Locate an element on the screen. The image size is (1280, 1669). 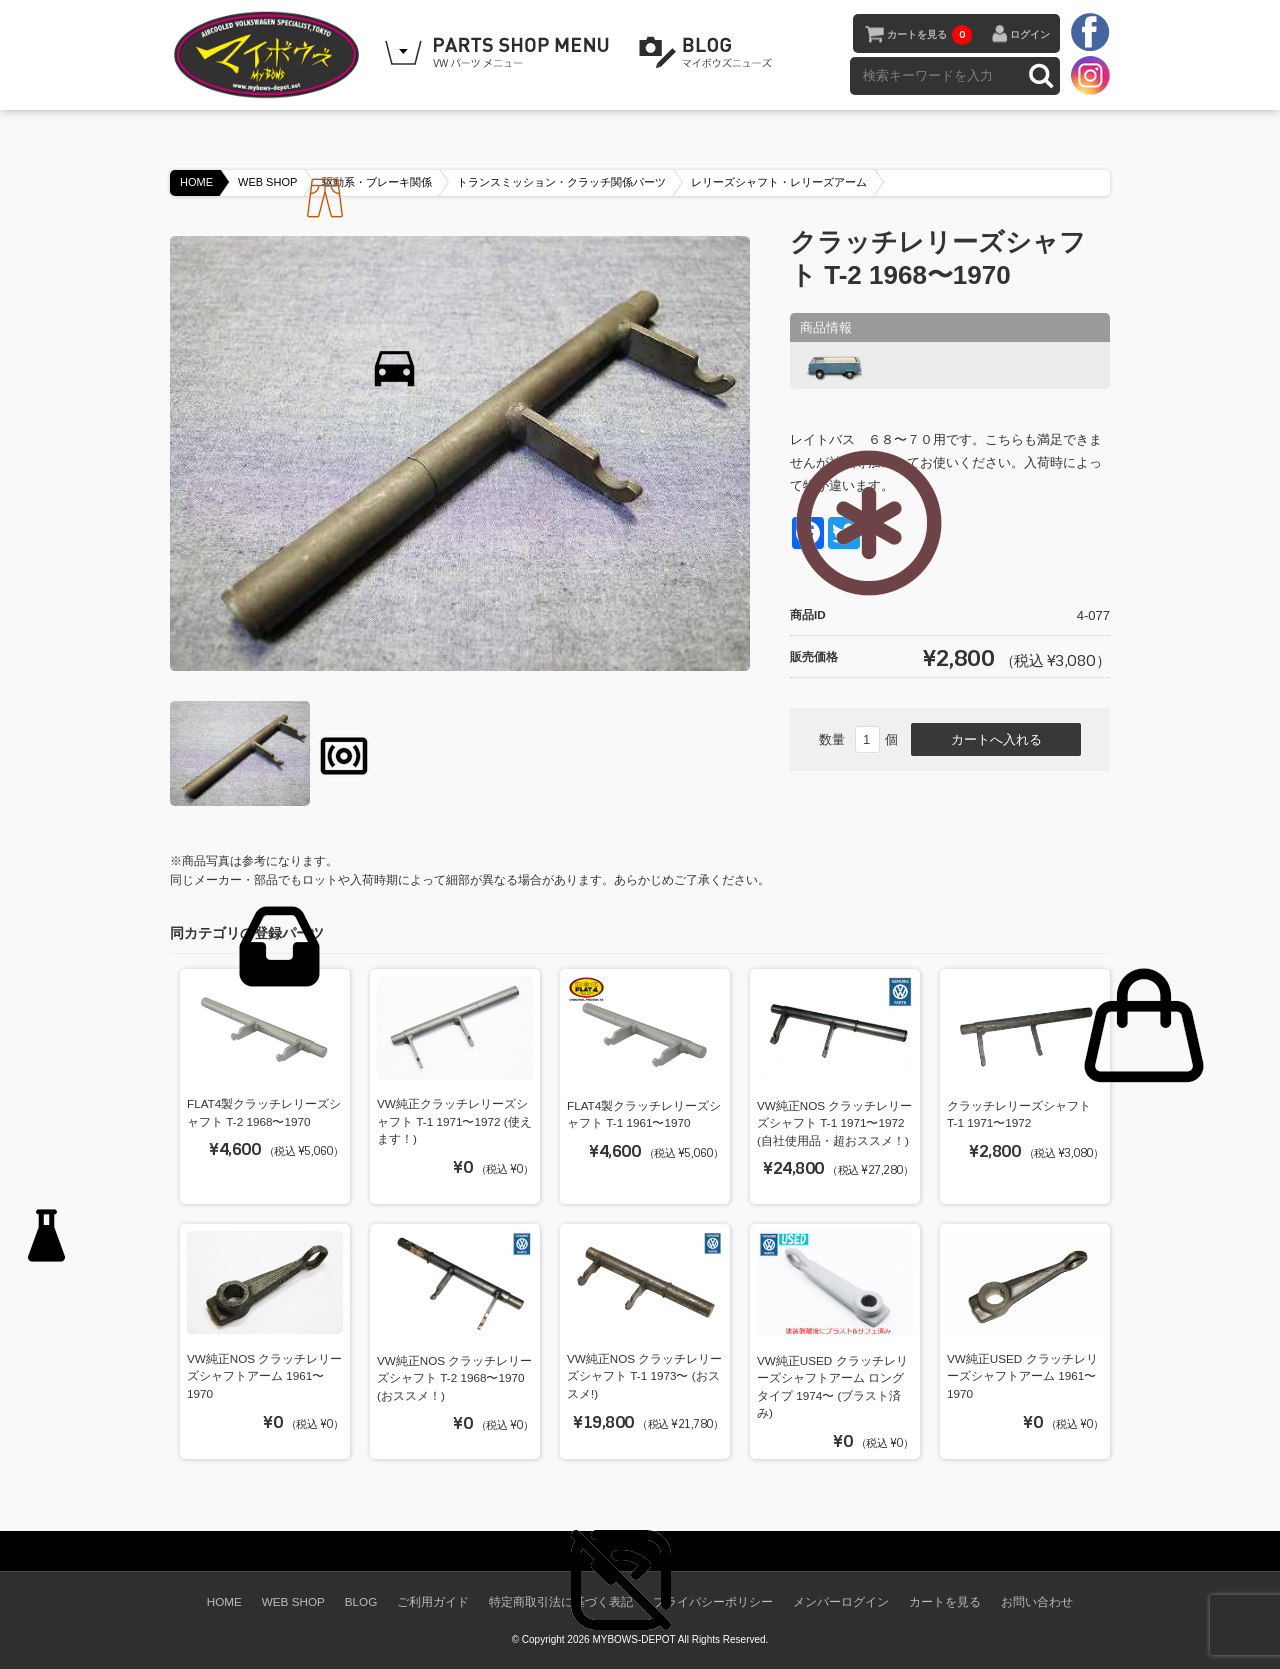
browse pants or bottoms category is located at coordinates (325, 198).